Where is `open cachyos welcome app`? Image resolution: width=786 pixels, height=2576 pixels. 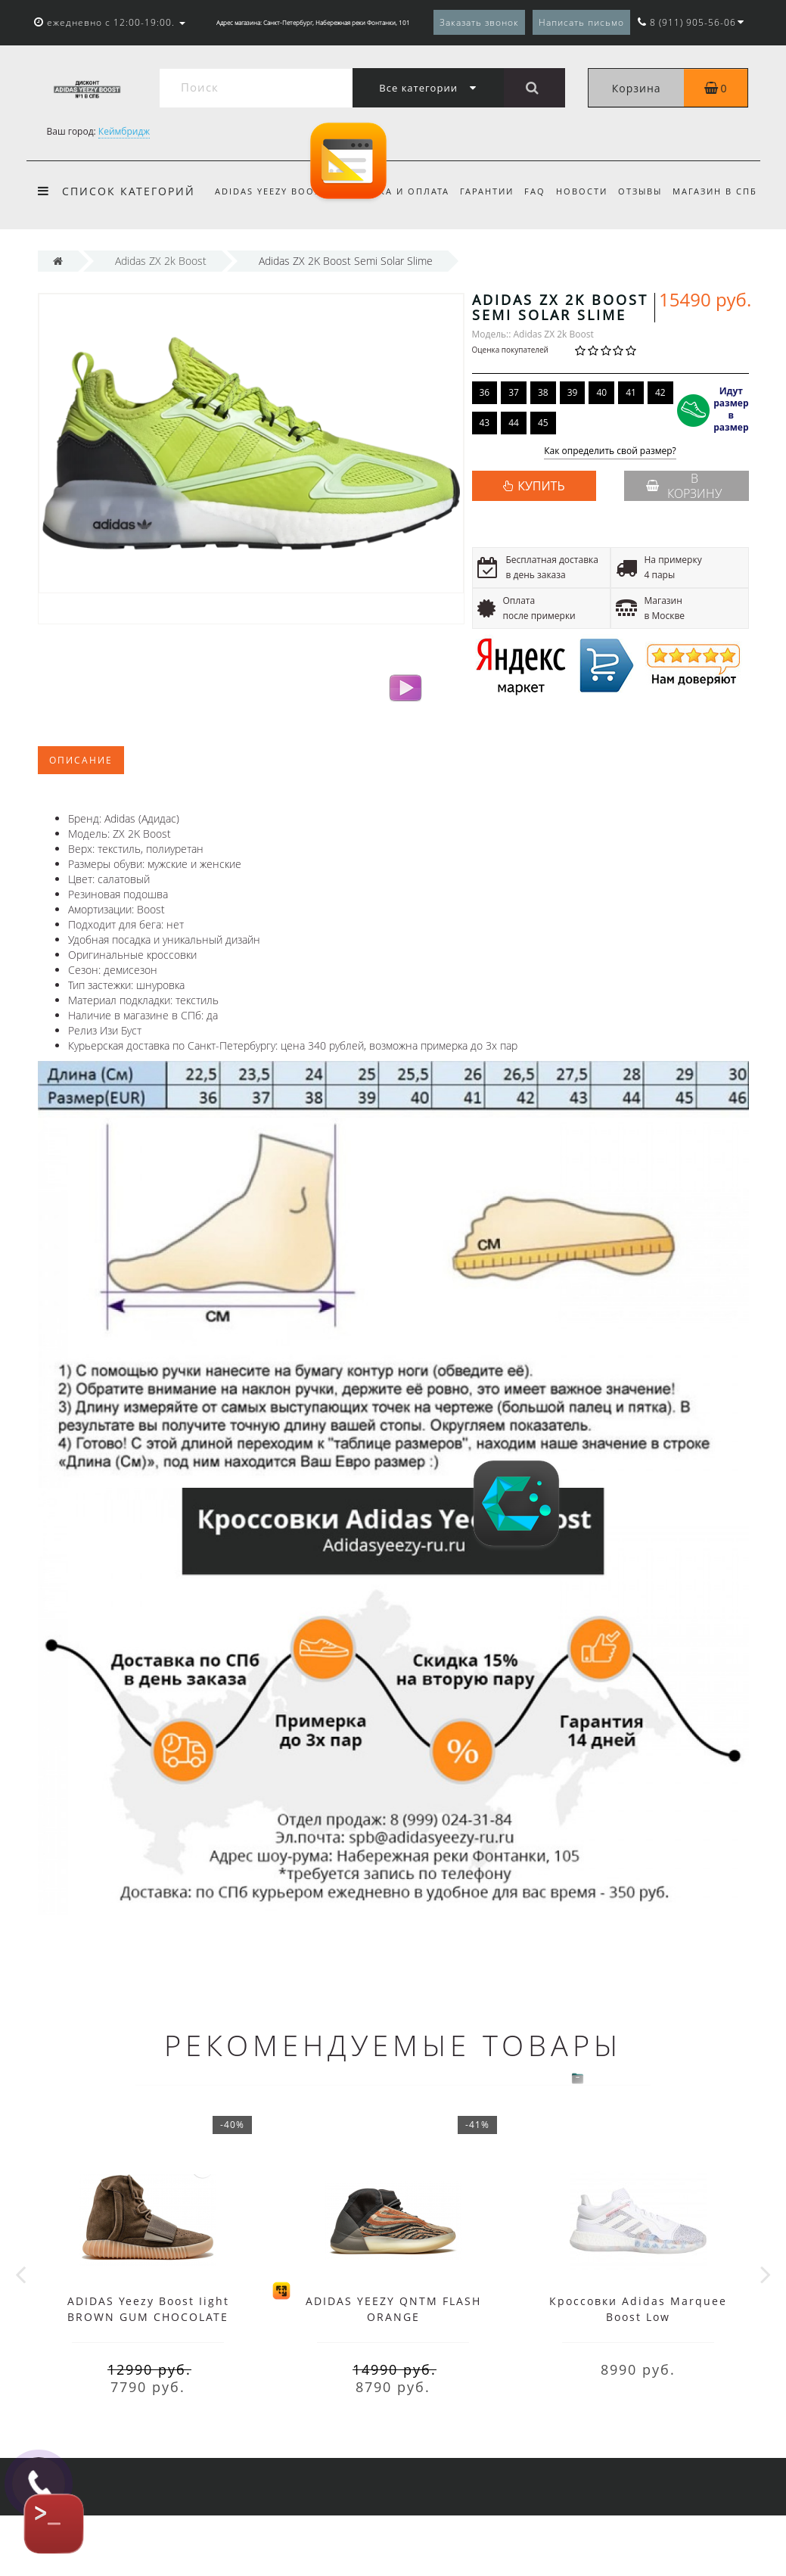 open cachyos welcome app is located at coordinates (516, 1503).